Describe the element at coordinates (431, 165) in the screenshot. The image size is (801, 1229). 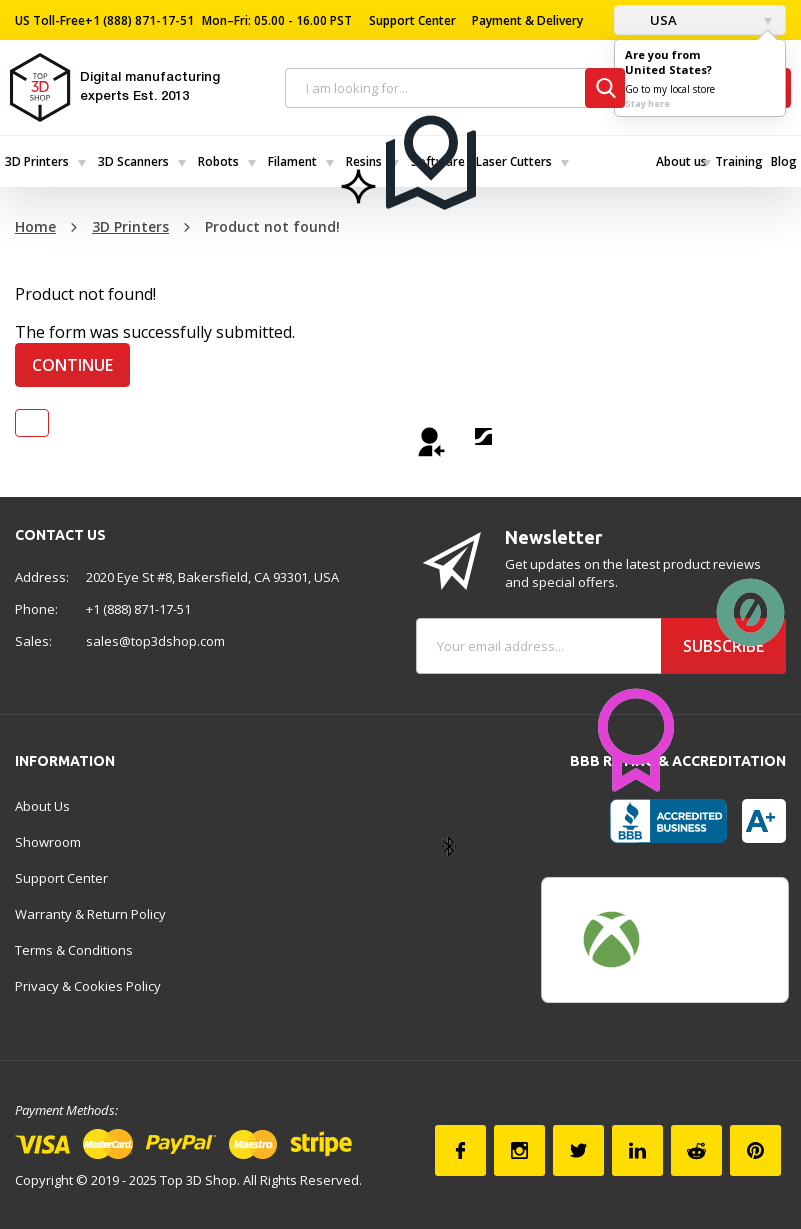
I see `view map directions or navigation` at that location.